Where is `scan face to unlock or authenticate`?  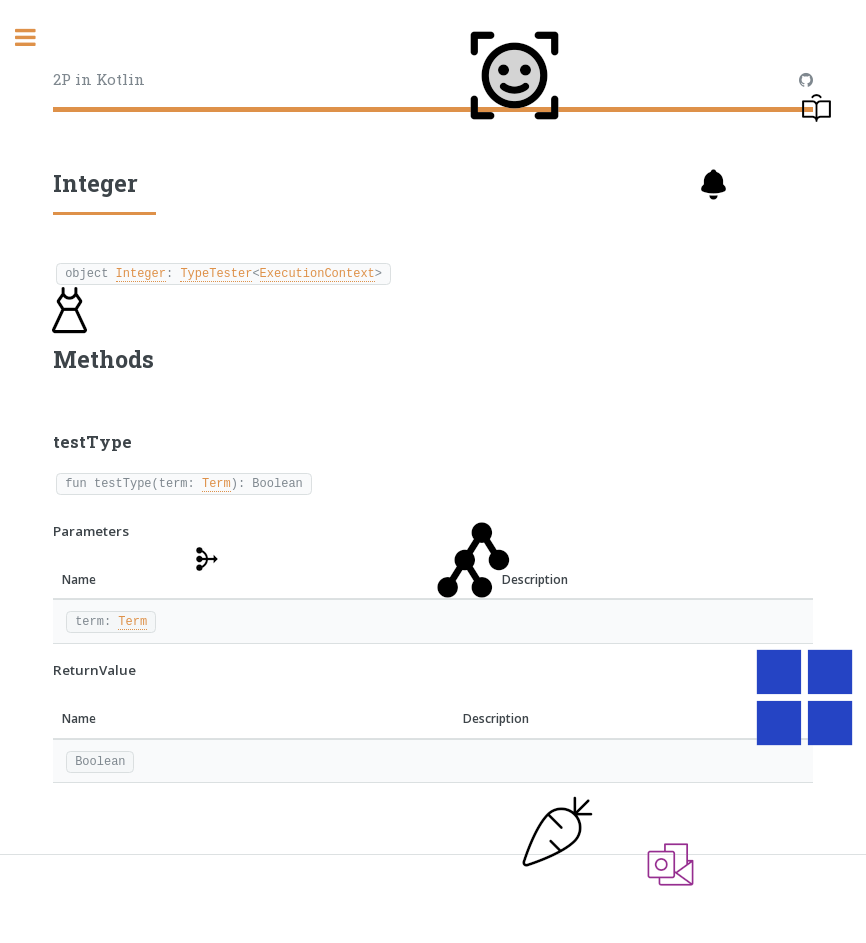 scan face to unlock or authenticate is located at coordinates (514, 75).